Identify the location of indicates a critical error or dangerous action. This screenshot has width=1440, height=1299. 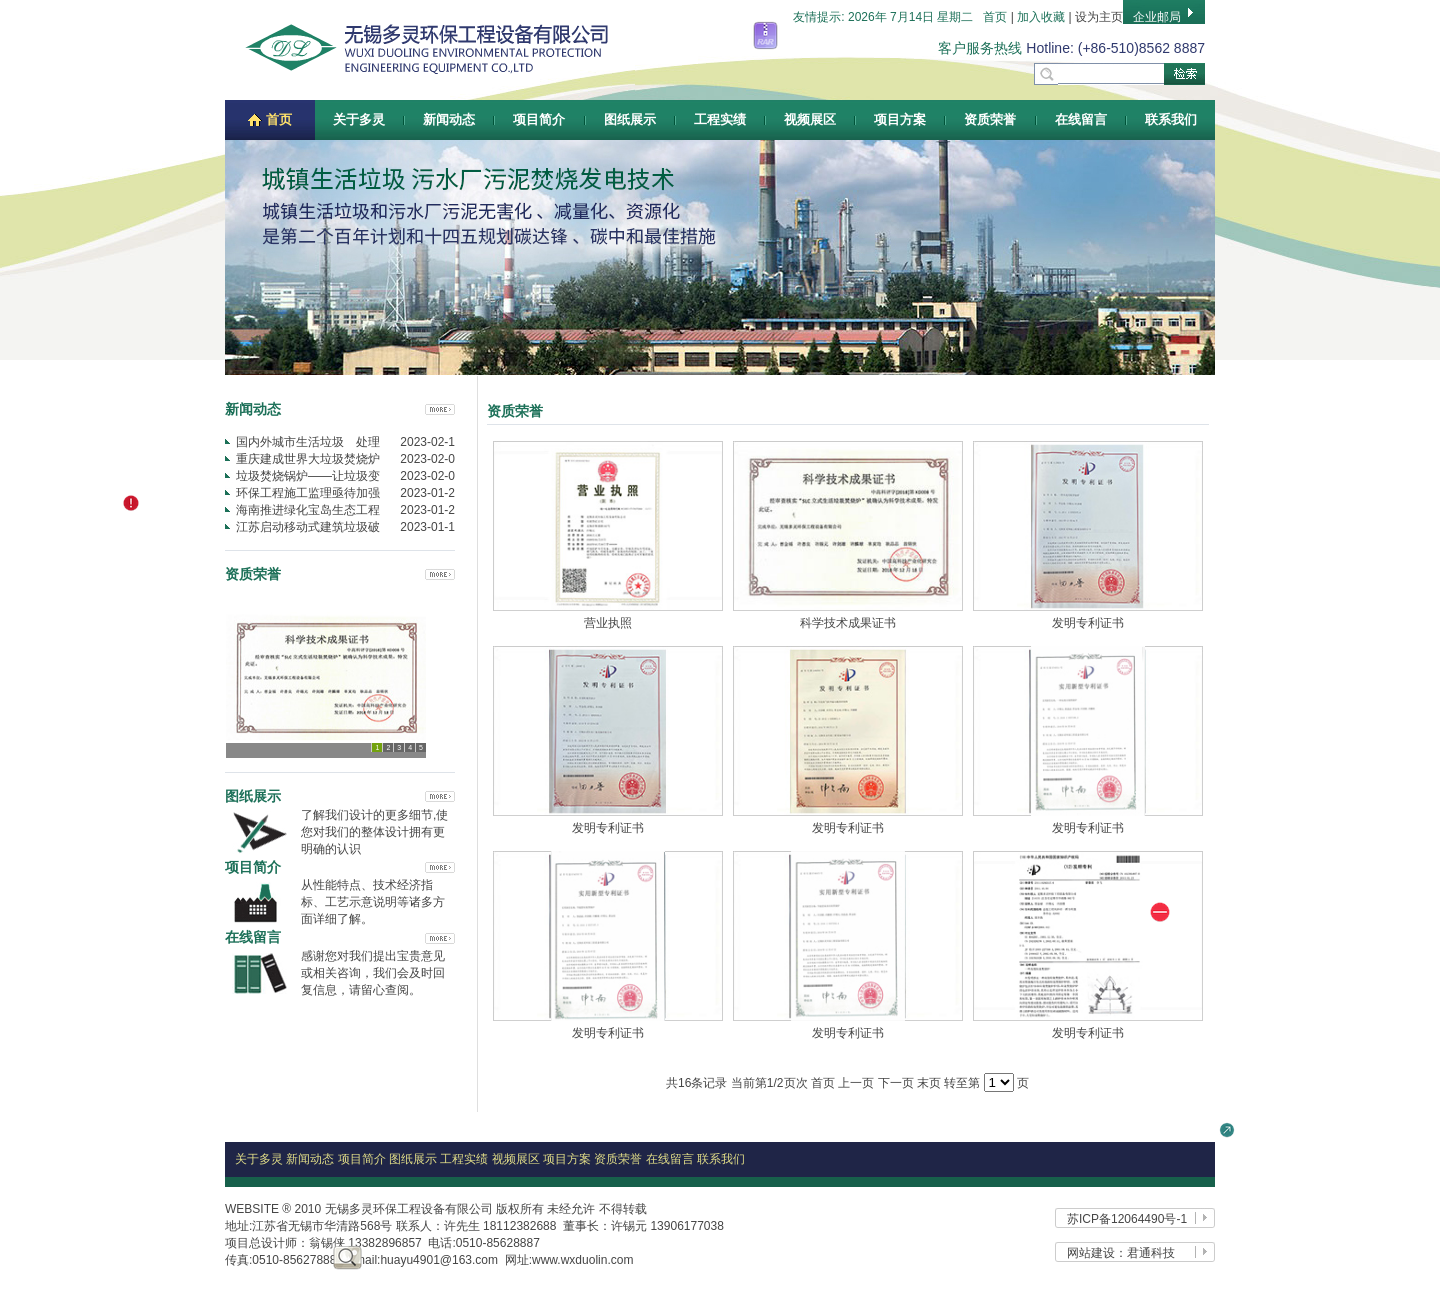
(131, 503).